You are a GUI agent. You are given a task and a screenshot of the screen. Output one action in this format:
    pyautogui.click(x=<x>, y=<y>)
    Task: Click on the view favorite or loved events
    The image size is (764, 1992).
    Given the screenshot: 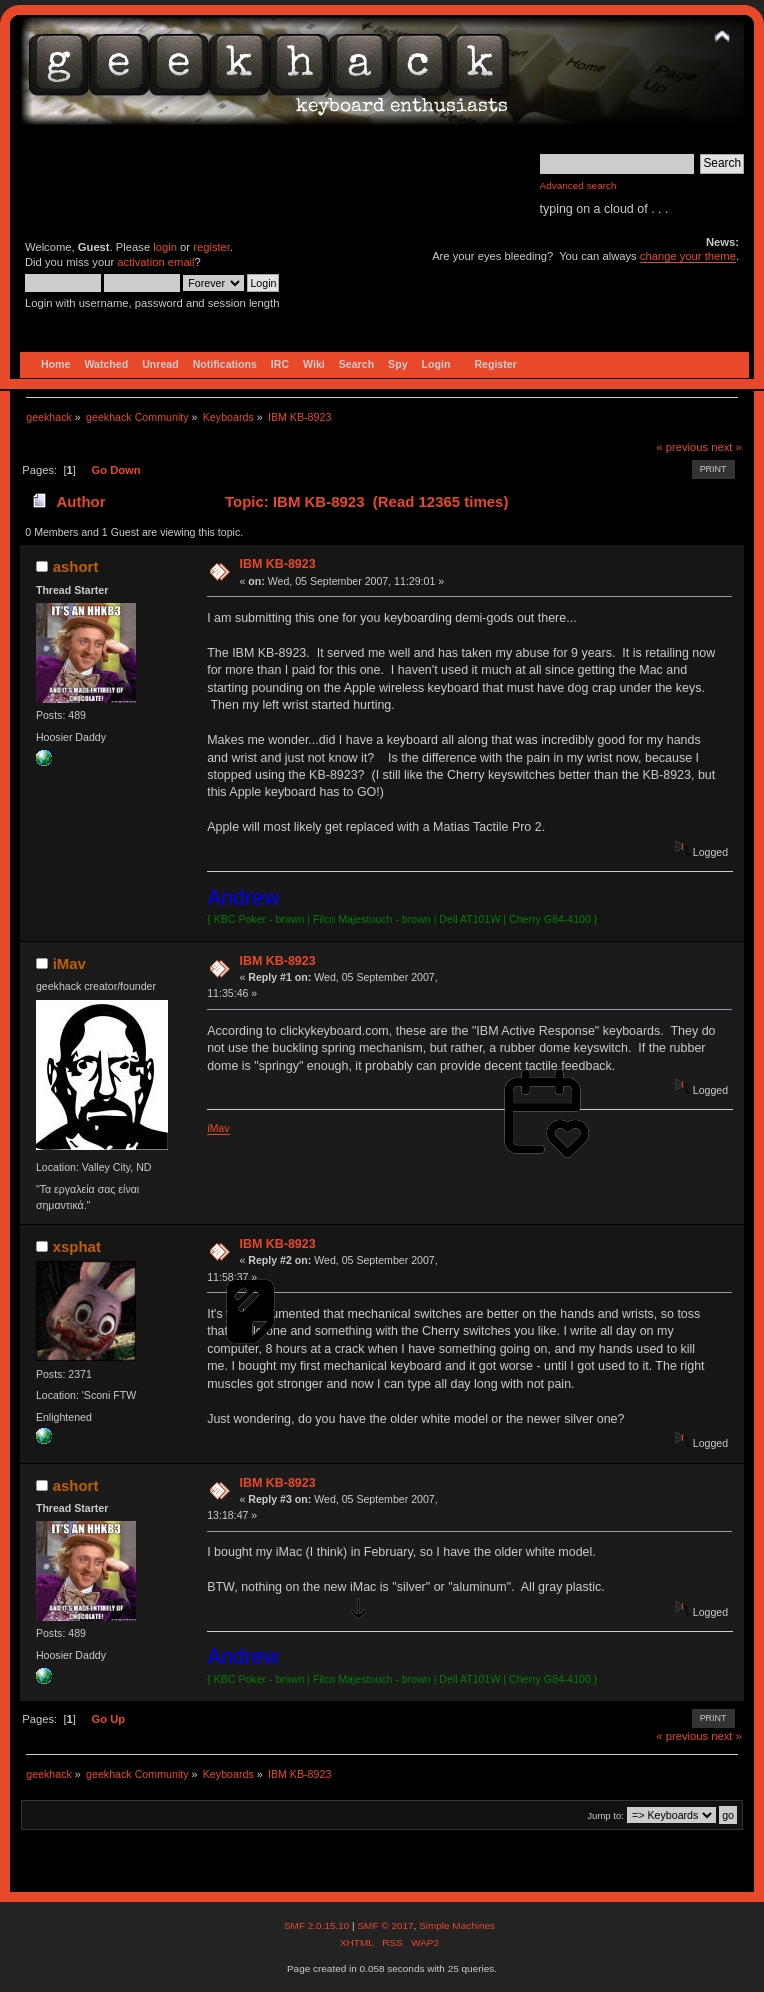 What is the action you would take?
    pyautogui.click(x=542, y=1111)
    